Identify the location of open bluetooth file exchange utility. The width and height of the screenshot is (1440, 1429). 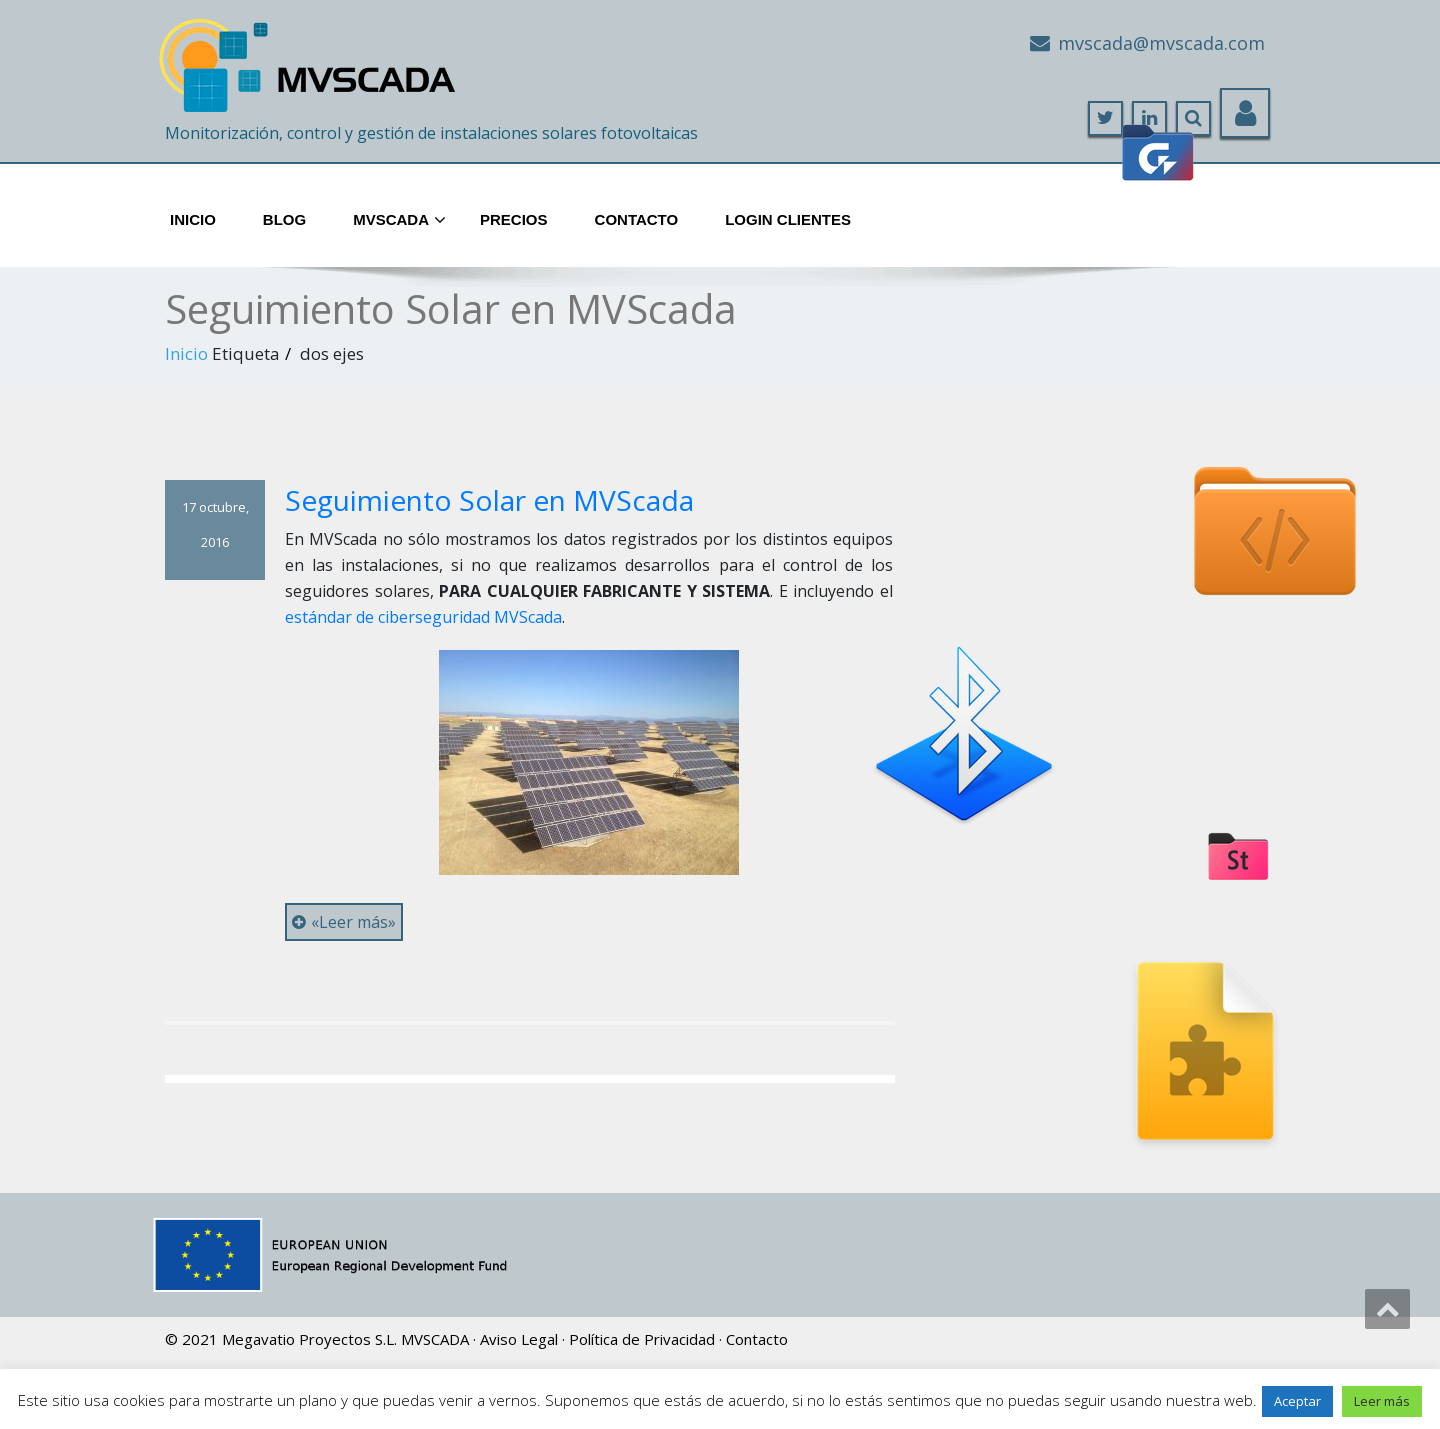
(962, 736).